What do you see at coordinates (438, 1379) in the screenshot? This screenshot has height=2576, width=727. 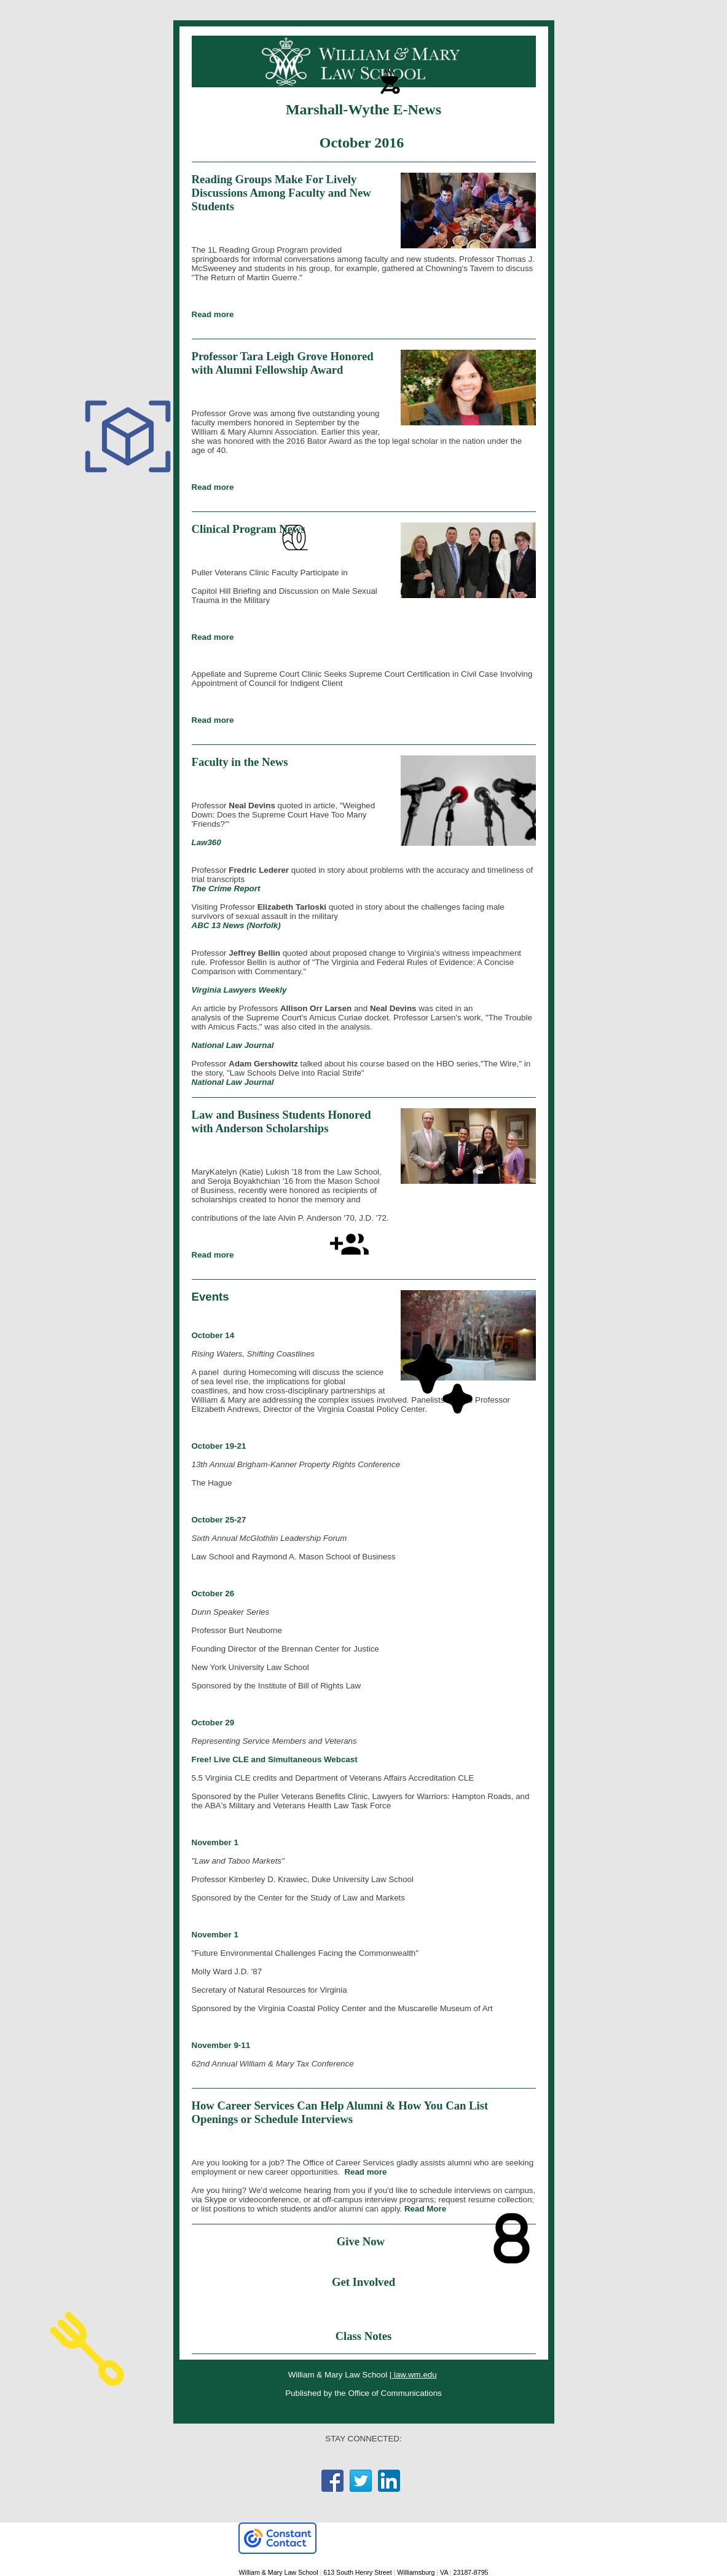 I see `indicates AI-generated or enhanced content` at bounding box center [438, 1379].